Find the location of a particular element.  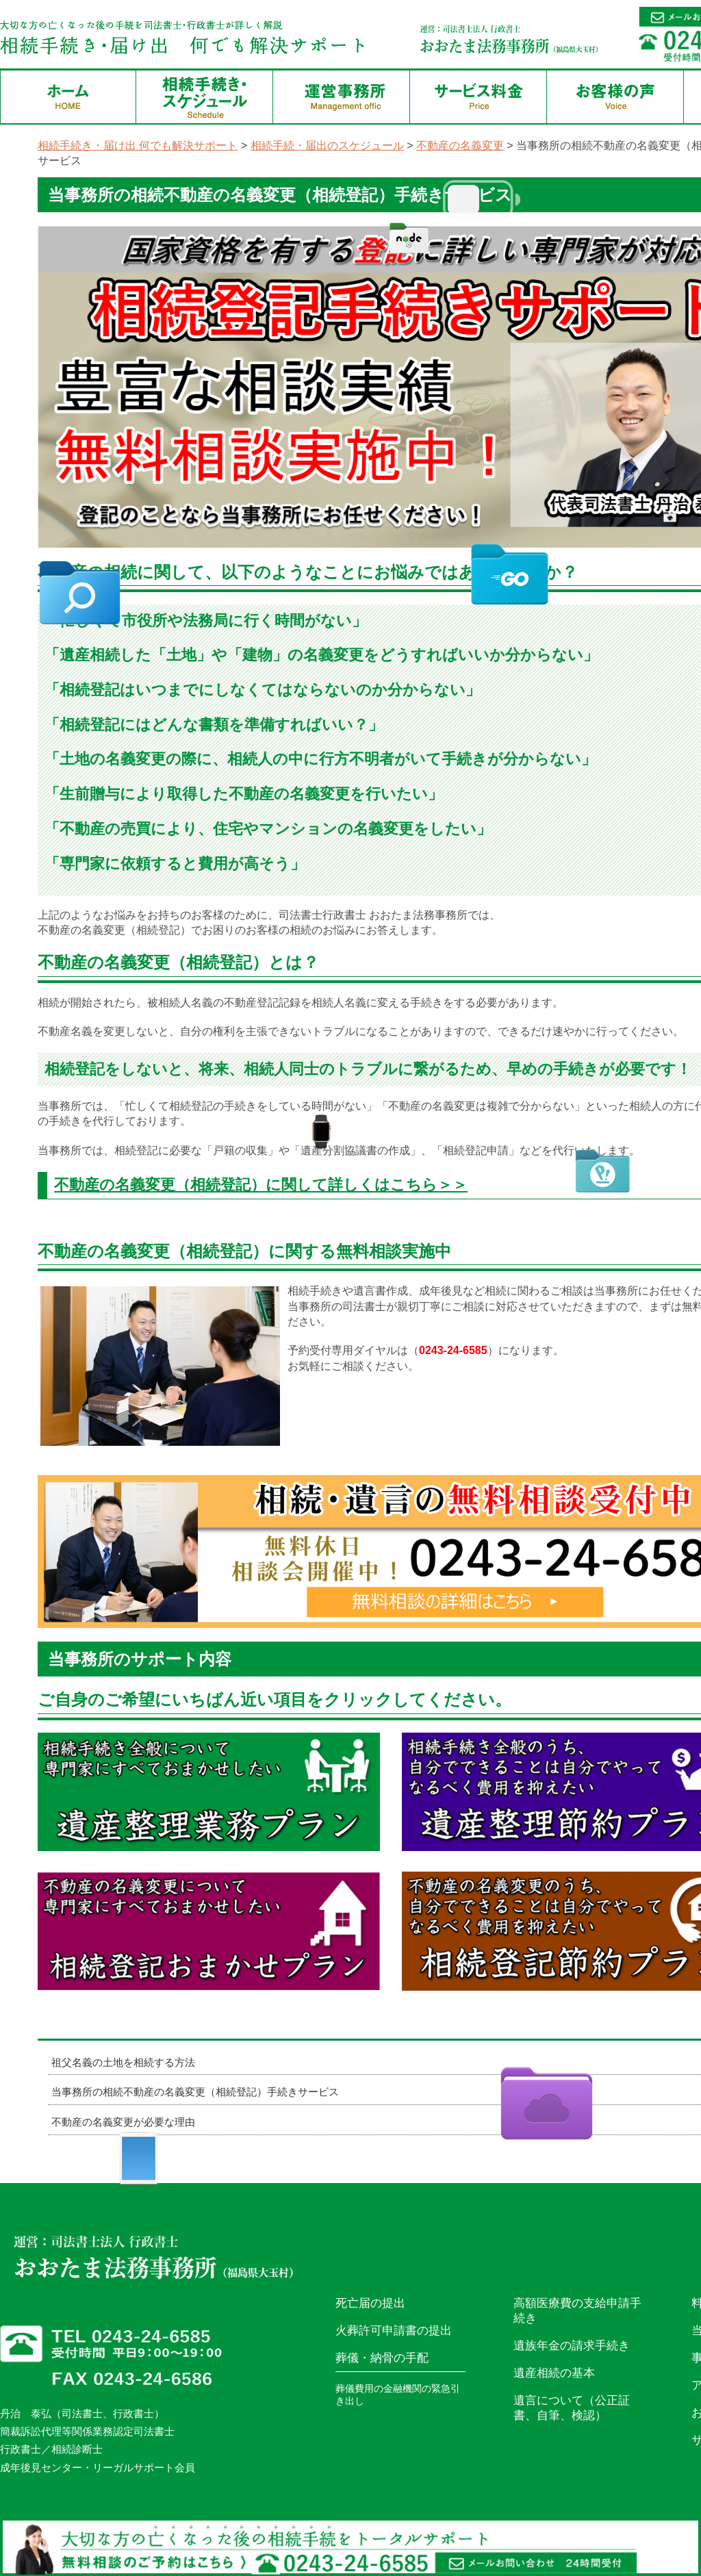

open node.js project folder is located at coordinates (409, 239).